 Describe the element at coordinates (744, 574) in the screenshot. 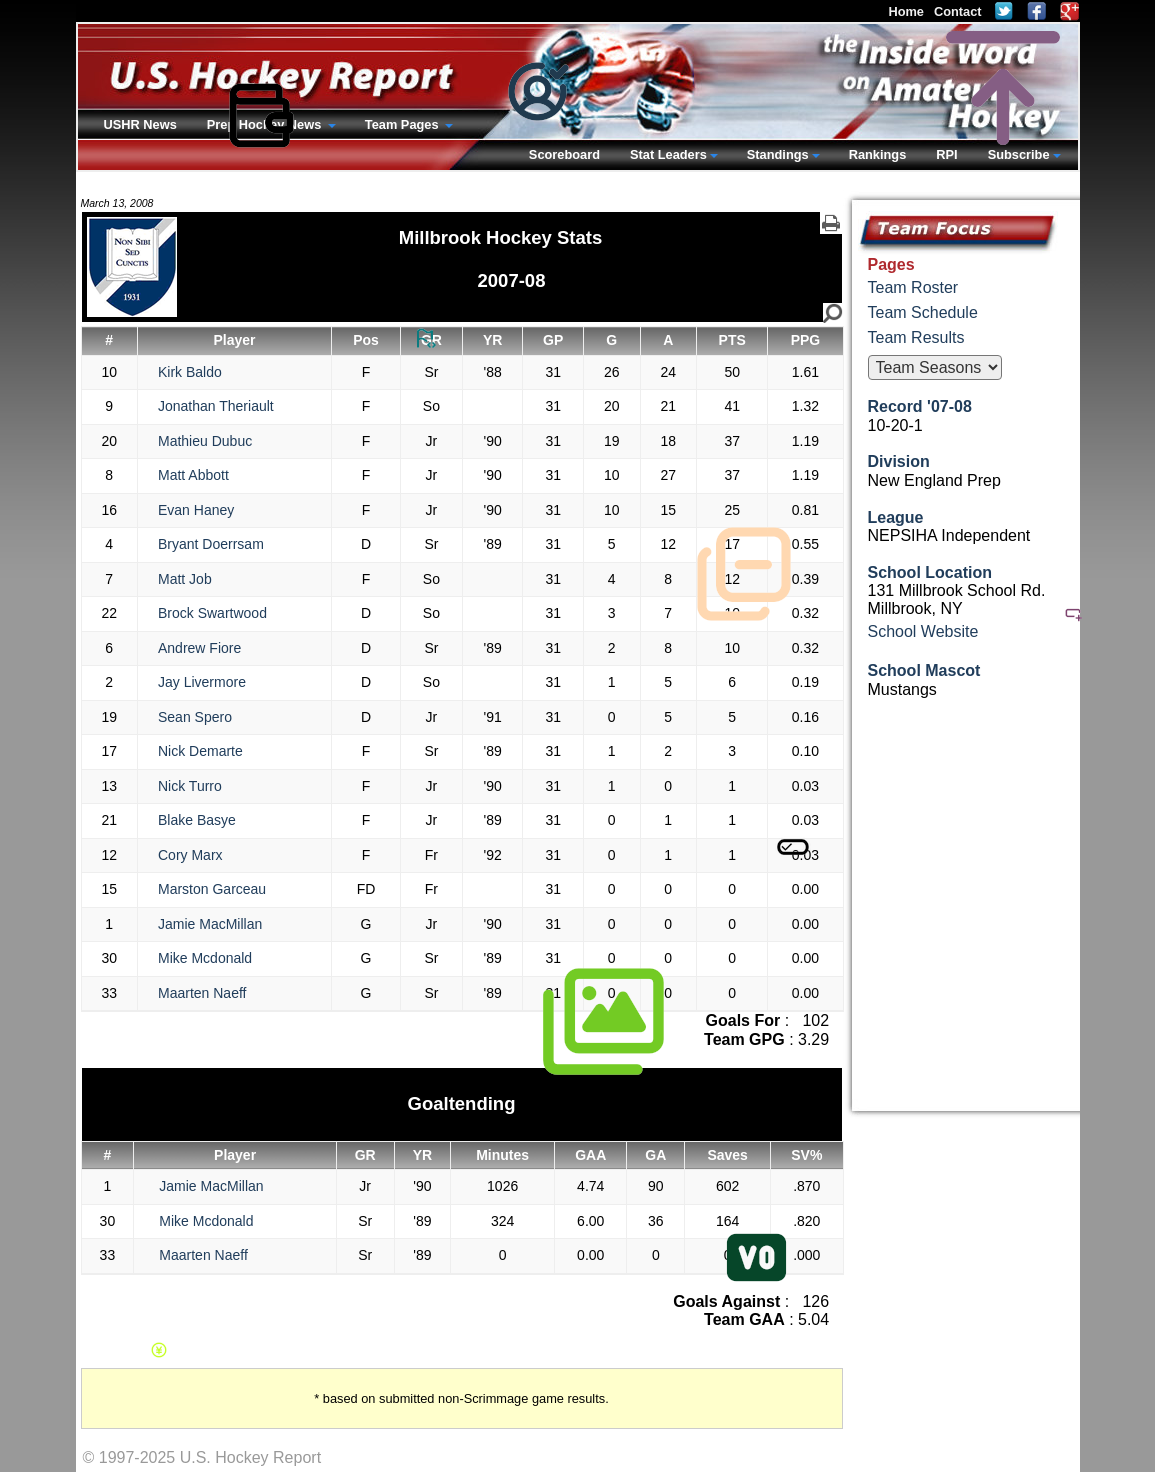

I see `remove an item from your library` at that location.